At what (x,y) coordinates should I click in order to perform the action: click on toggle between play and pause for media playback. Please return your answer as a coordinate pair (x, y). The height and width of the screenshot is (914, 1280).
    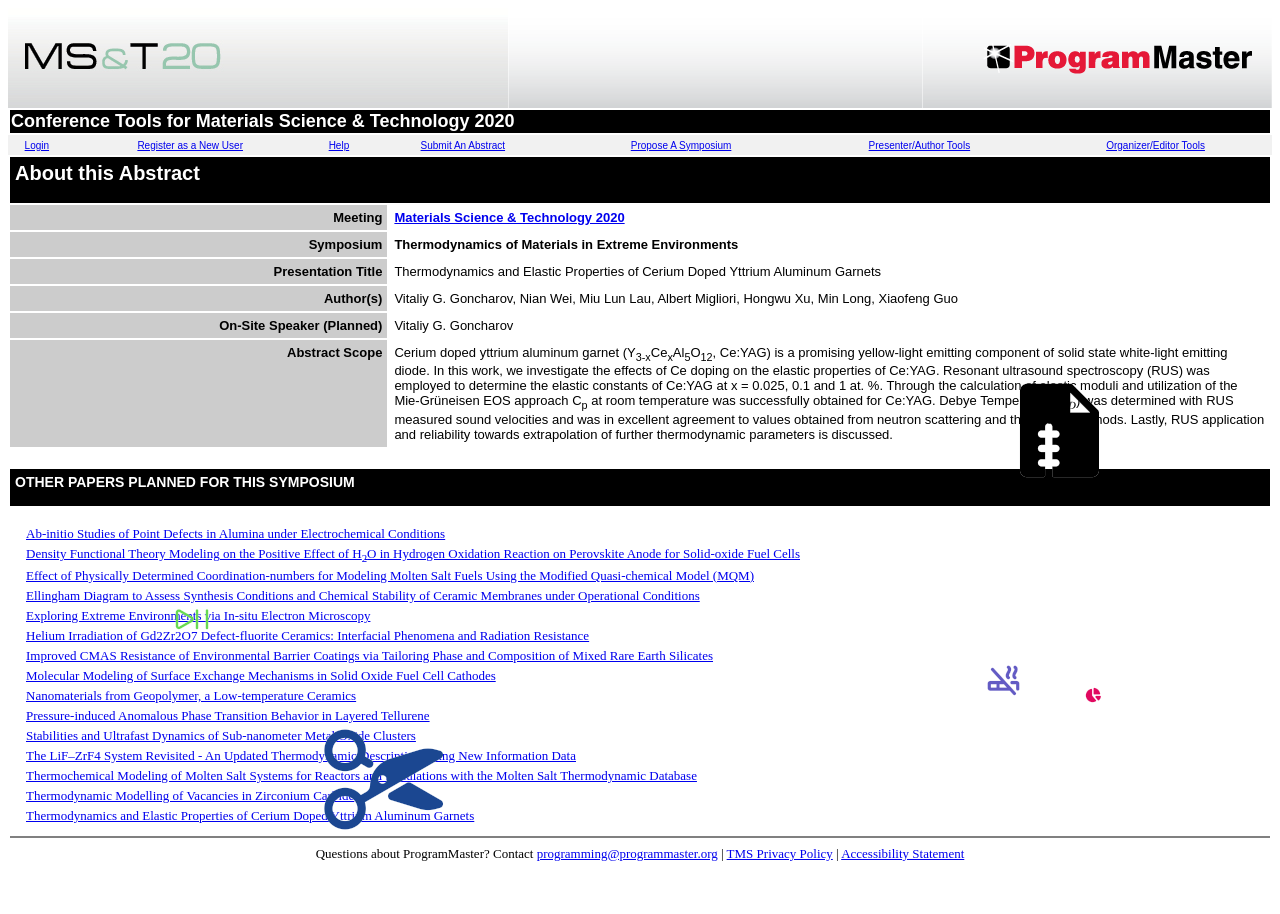
    Looking at the image, I should click on (192, 618).